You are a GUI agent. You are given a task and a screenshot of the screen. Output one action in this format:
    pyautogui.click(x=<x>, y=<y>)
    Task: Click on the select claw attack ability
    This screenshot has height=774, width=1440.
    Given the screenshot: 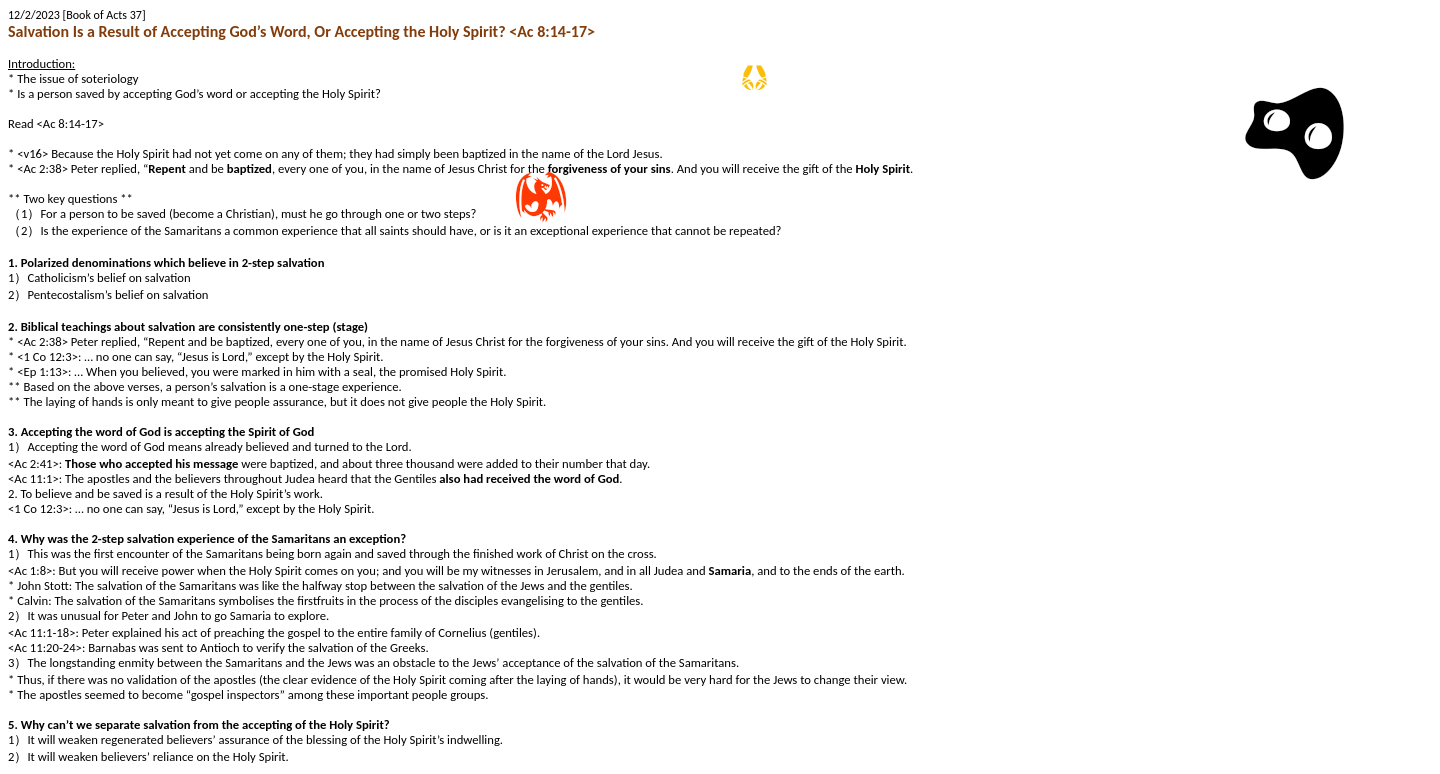 What is the action you would take?
    pyautogui.click(x=754, y=77)
    